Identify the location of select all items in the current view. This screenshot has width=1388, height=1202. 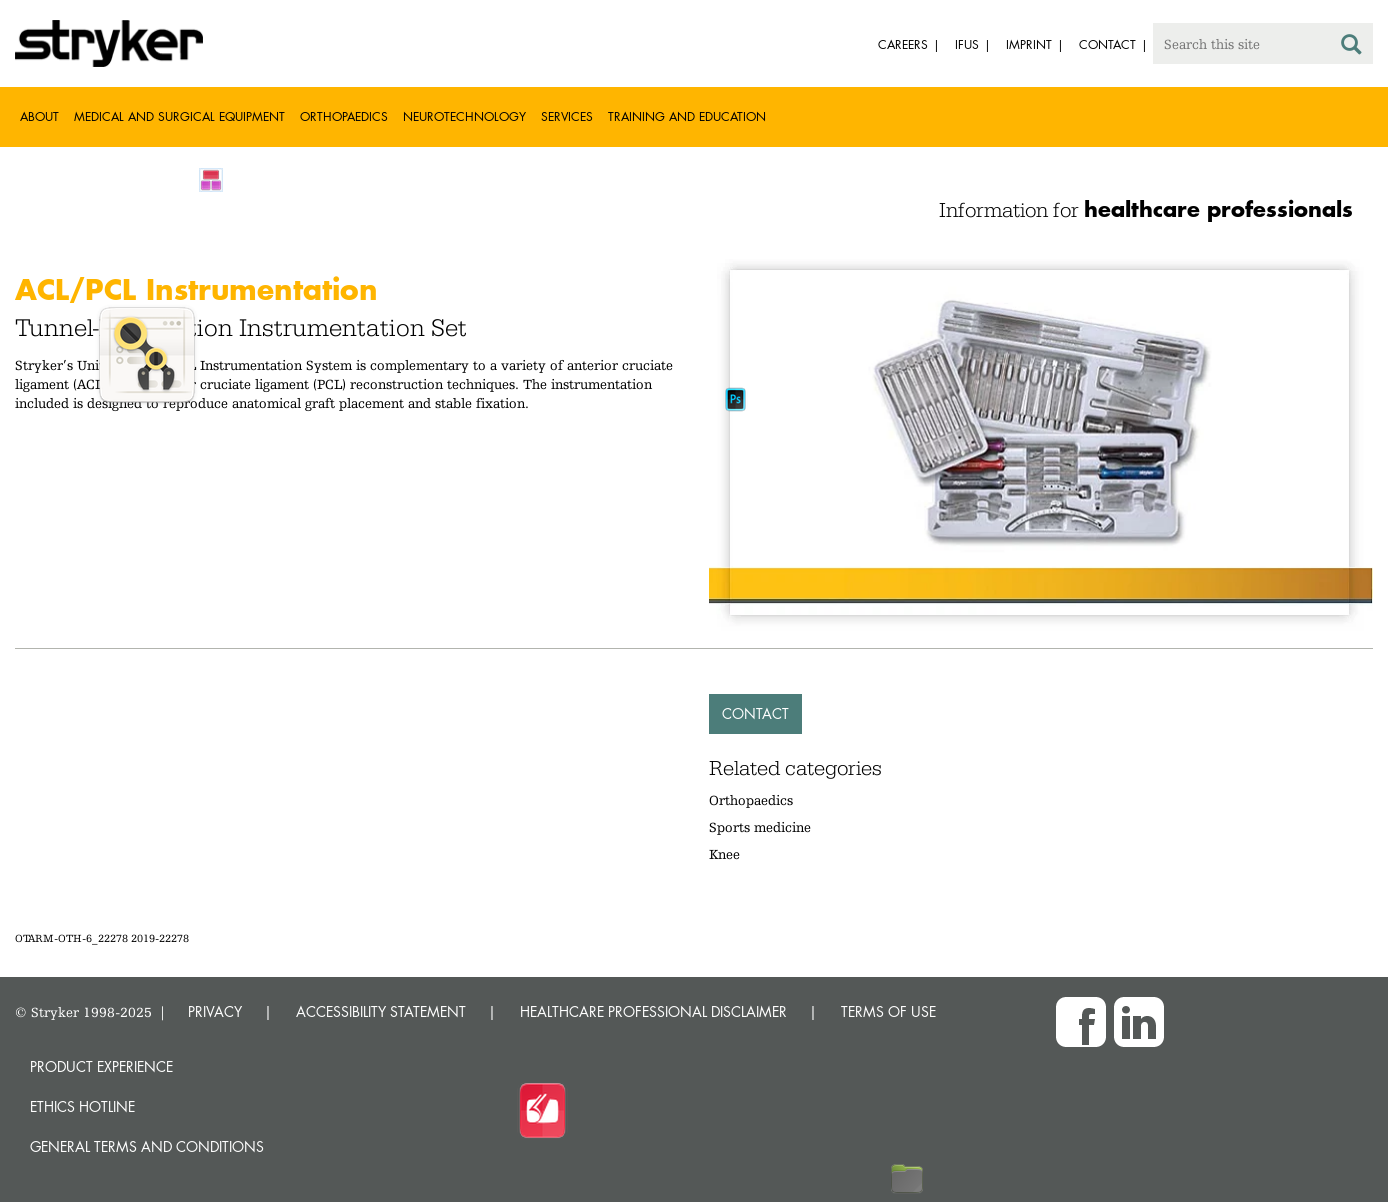
(211, 180).